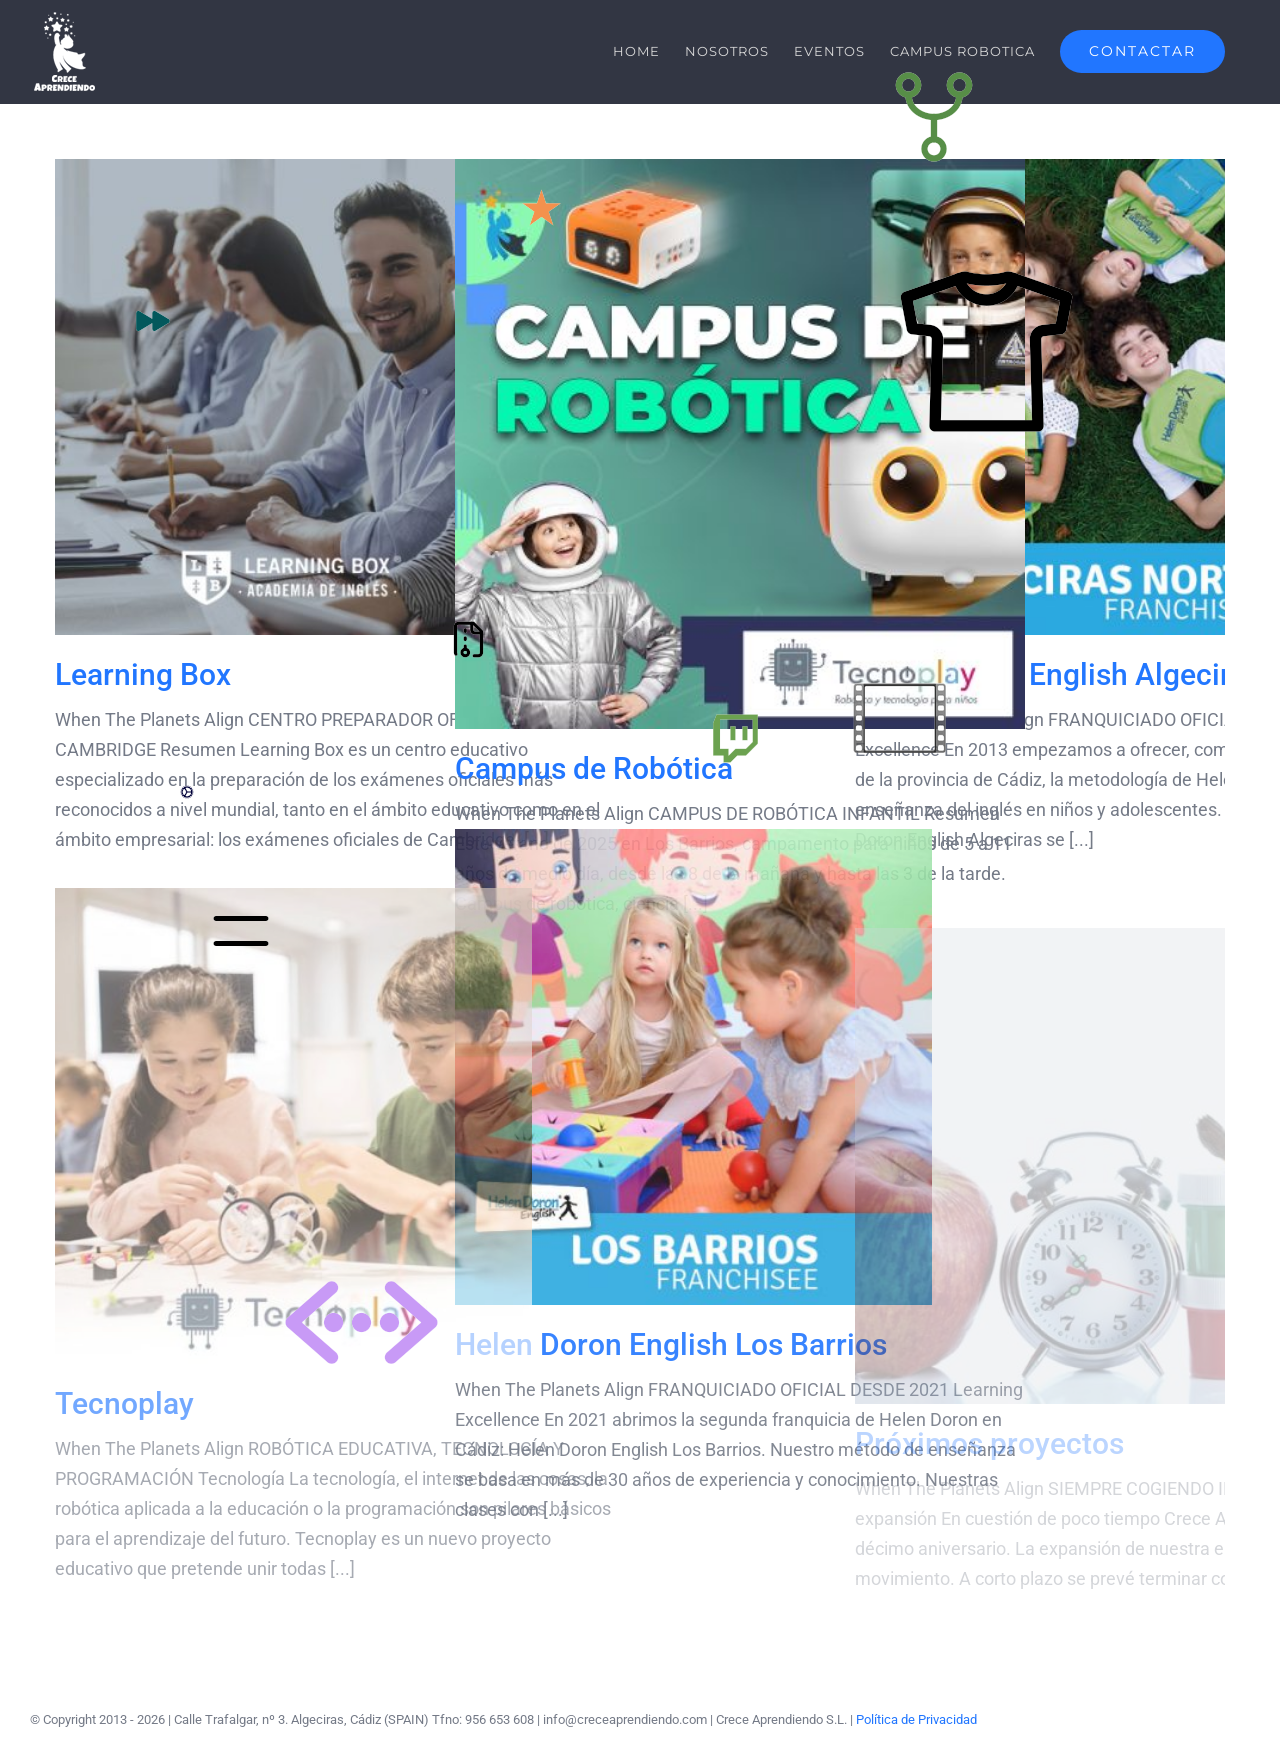 The width and height of the screenshot is (1280, 1751). Describe the element at coordinates (361, 1322) in the screenshot. I see `code is currently processing or compiling` at that location.